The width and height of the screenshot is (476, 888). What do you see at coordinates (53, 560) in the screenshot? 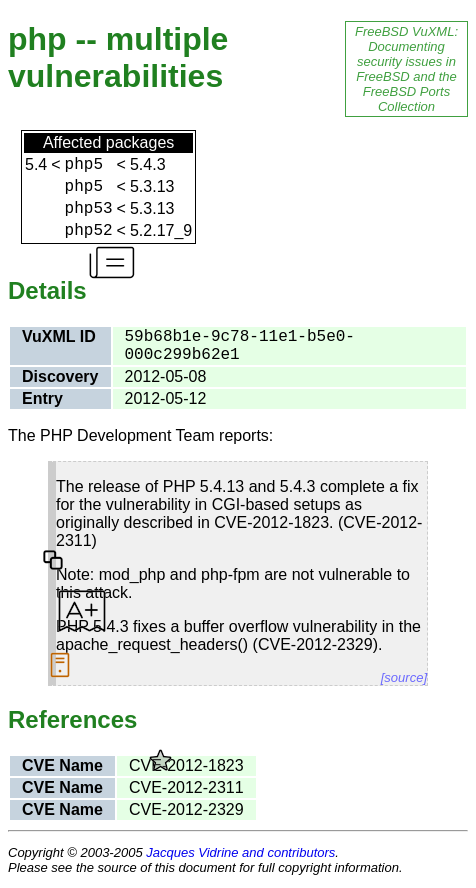
I see `copy to clipboard` at bounding box center [53, 560].